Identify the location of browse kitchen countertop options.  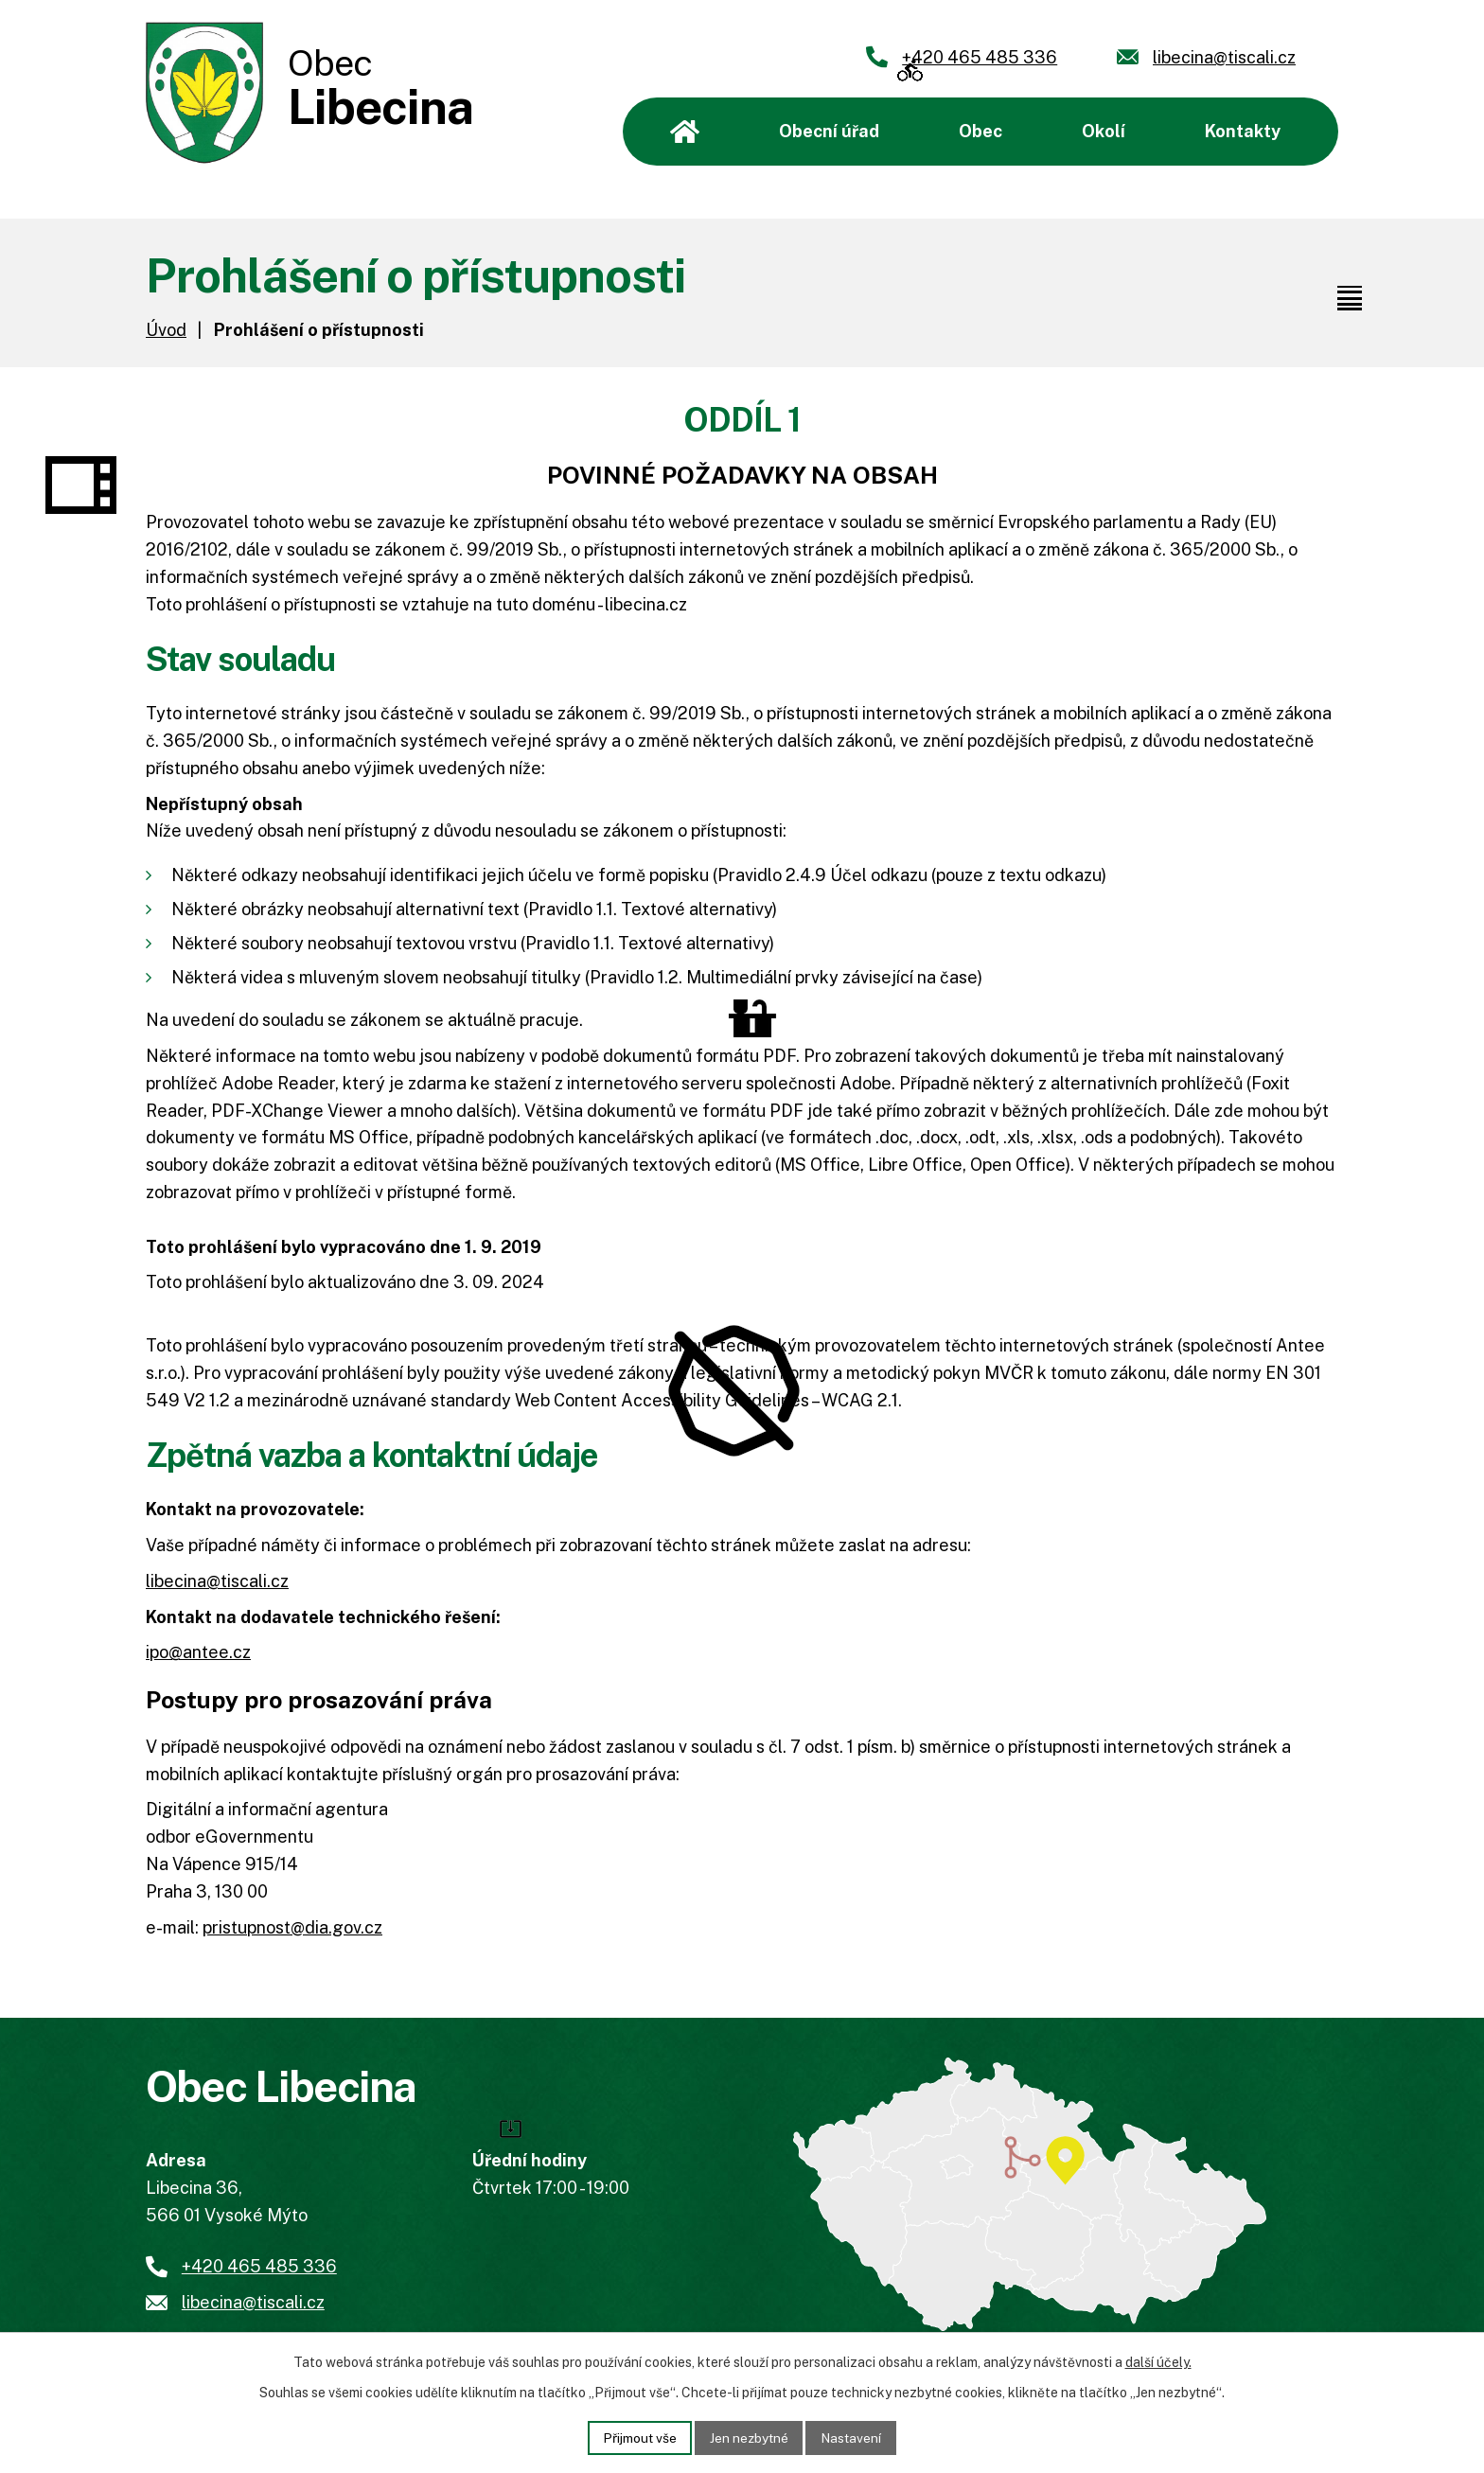
(752, 1018).